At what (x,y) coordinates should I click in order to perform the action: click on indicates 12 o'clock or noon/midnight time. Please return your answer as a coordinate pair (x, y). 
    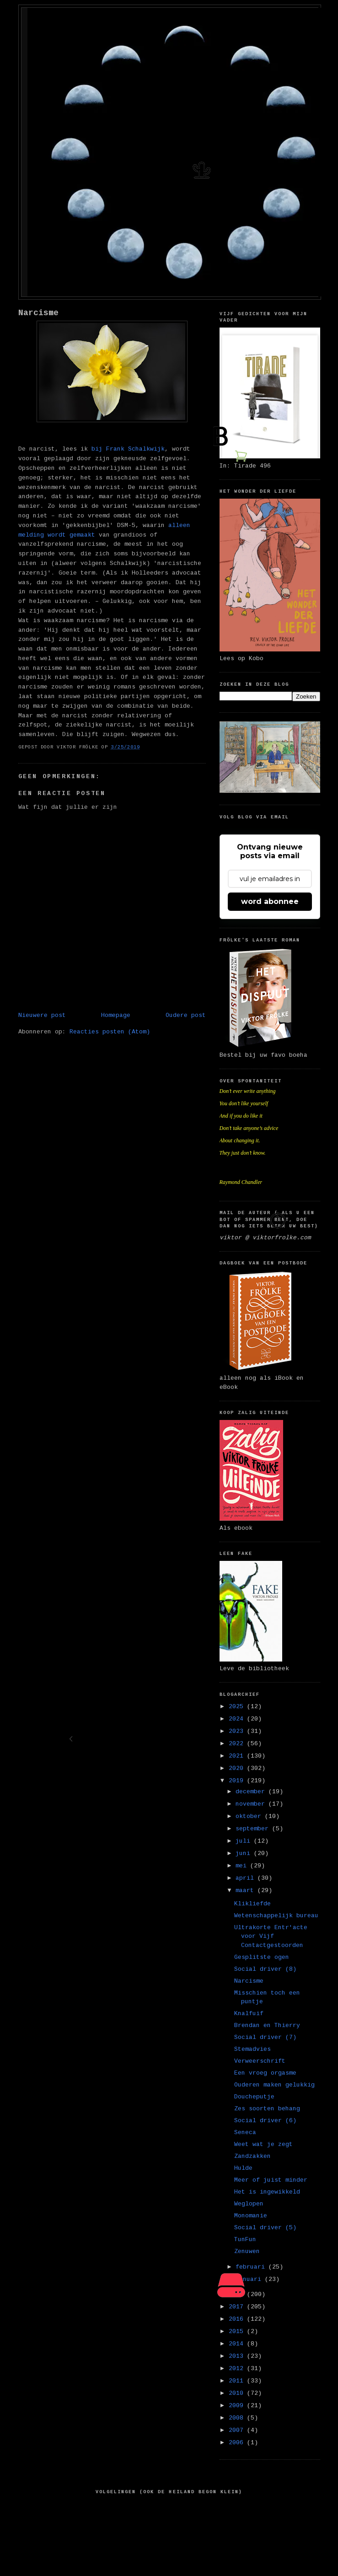
    Looking at the image, I should click on (278, 1221).